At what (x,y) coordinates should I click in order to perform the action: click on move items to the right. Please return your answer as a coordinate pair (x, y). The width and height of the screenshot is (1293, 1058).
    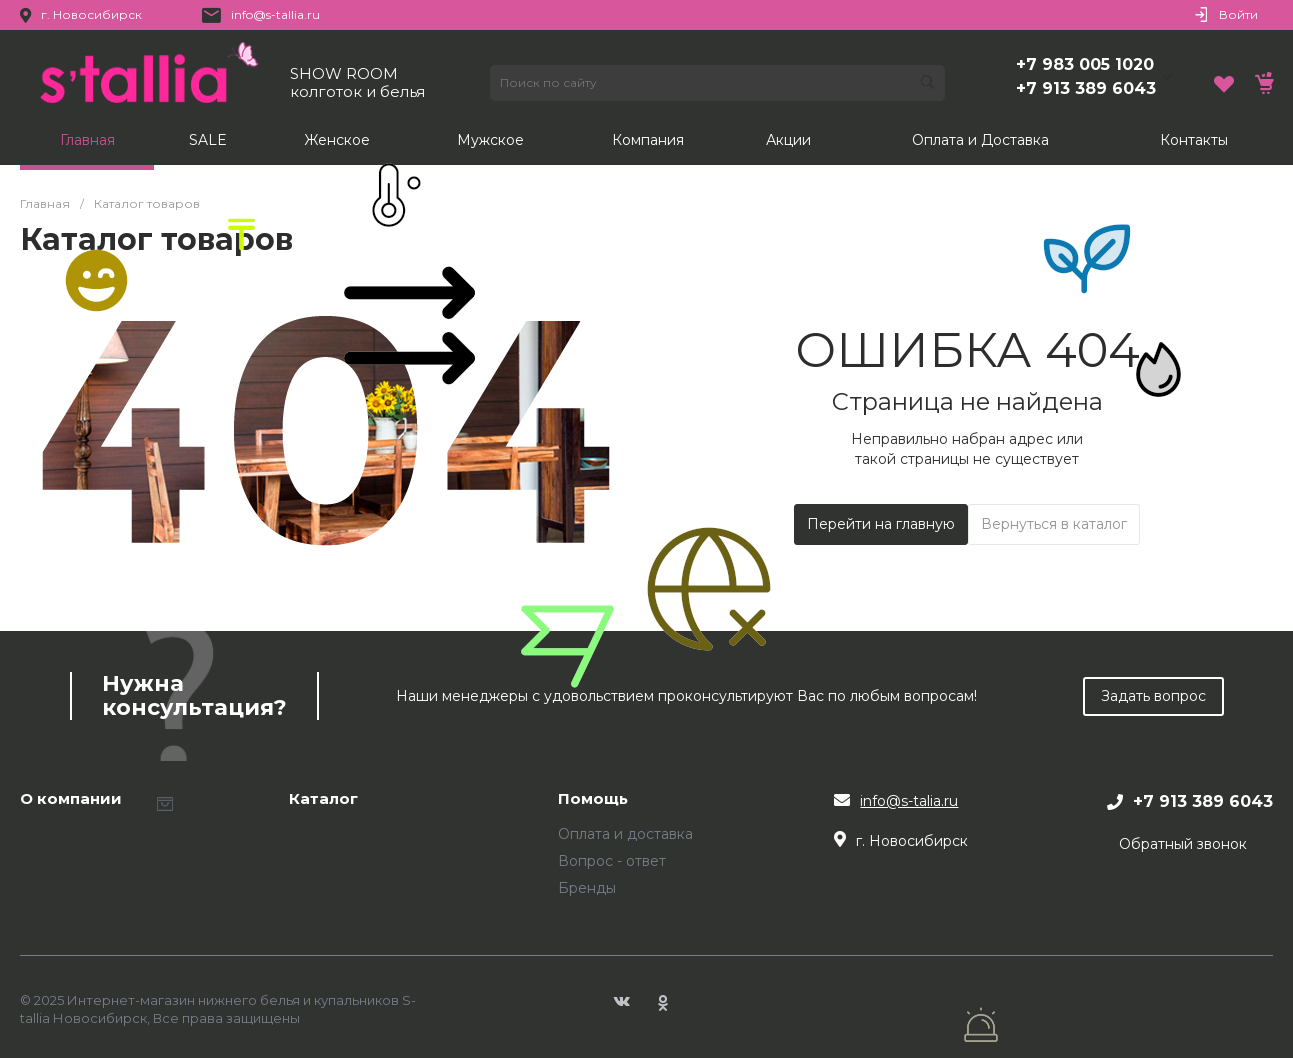
    Looking at the image, I should click on (409, 325).